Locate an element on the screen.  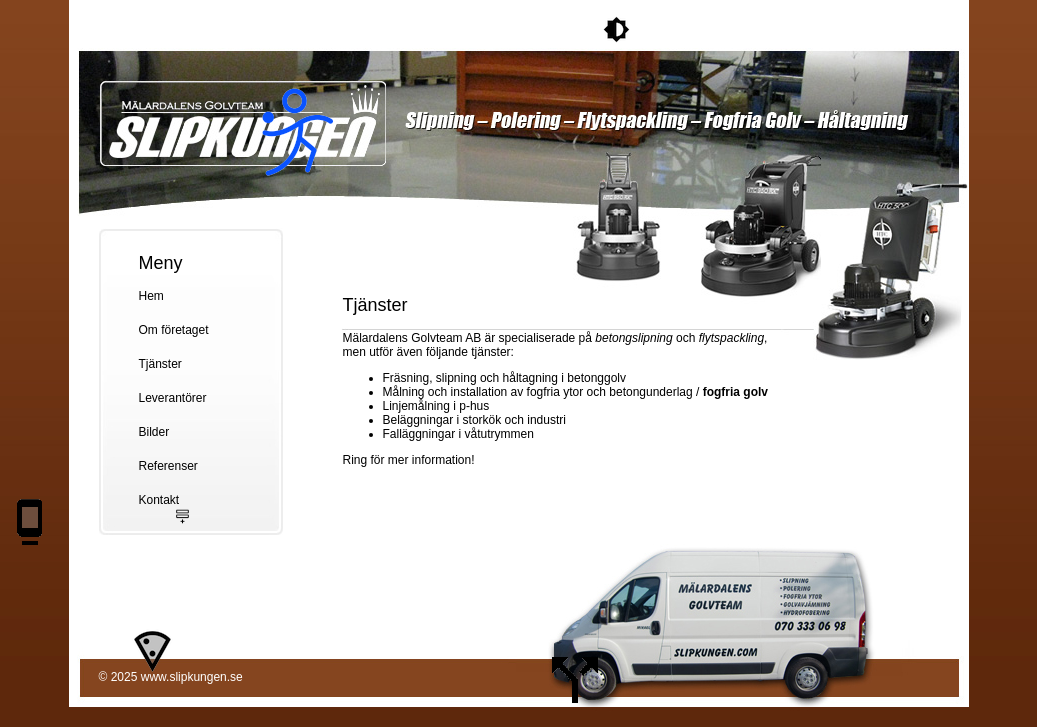
add a new row below is located at coordinates (182, 515).